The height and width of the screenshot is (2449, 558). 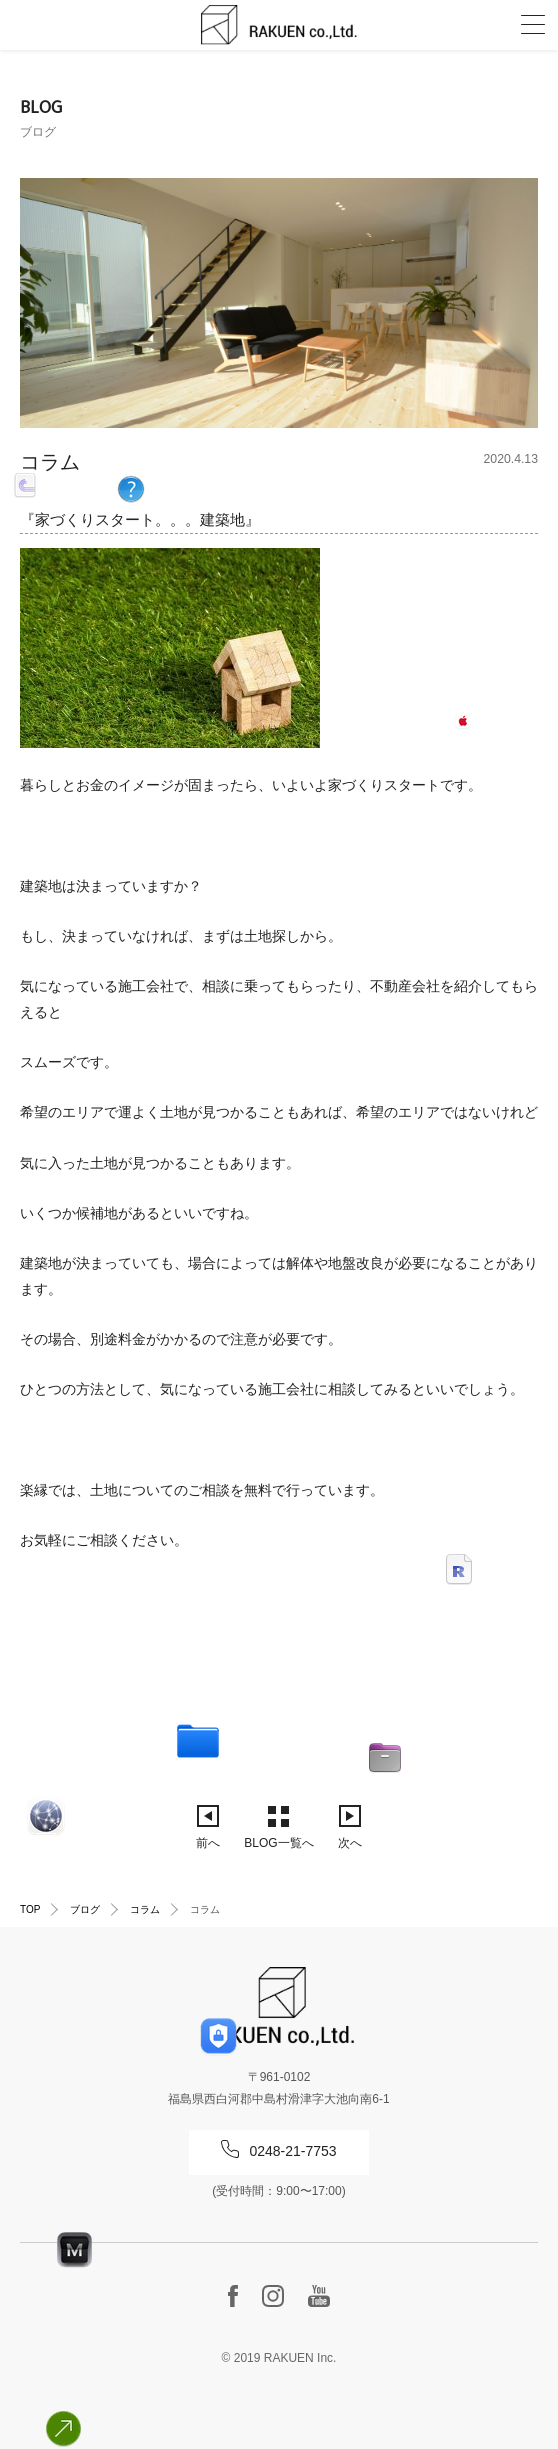 What do you see at coordinates (131, 489) in the screenshot?
I see `access help documentation` at bounding box center [131, 489].